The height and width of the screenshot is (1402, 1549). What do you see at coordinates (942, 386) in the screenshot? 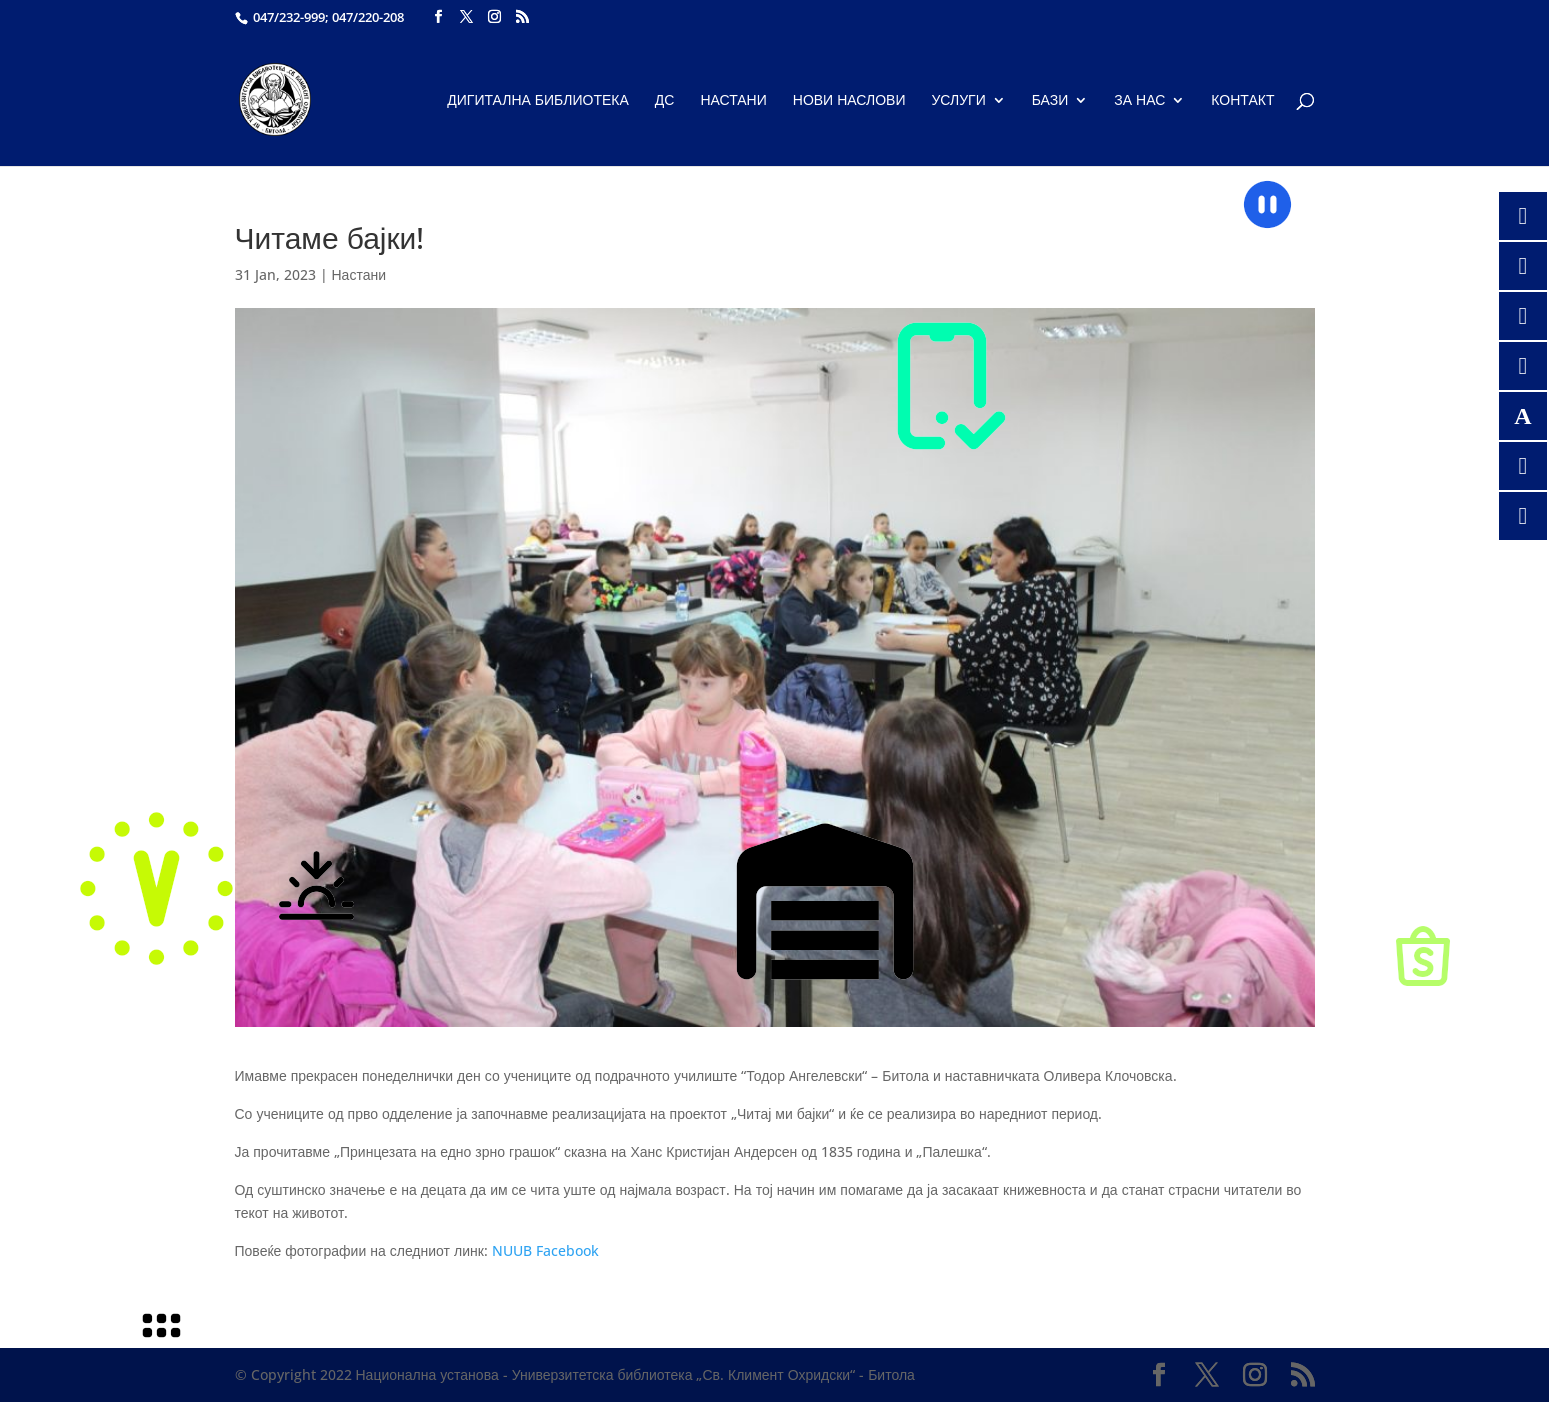
I see `mobile device verified successfully` at bounding box center [942, 386].